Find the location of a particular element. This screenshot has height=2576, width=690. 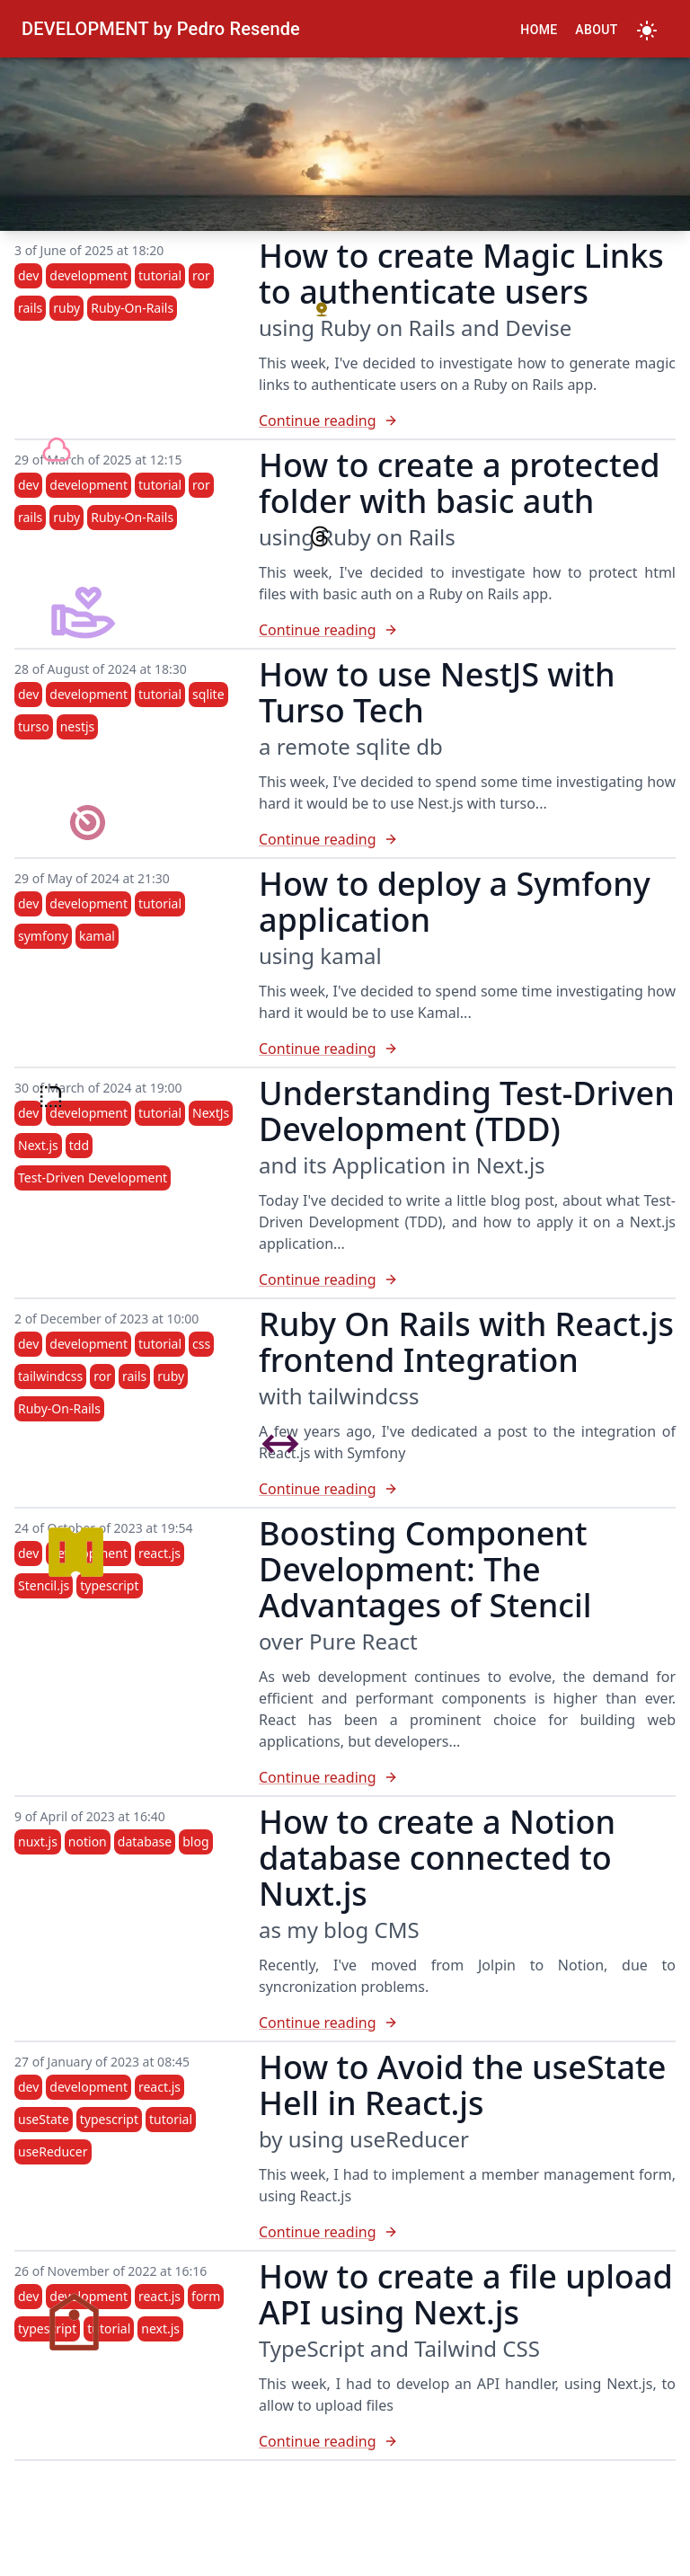

scan a QR code or barcode is located at coordinates (87, 822).